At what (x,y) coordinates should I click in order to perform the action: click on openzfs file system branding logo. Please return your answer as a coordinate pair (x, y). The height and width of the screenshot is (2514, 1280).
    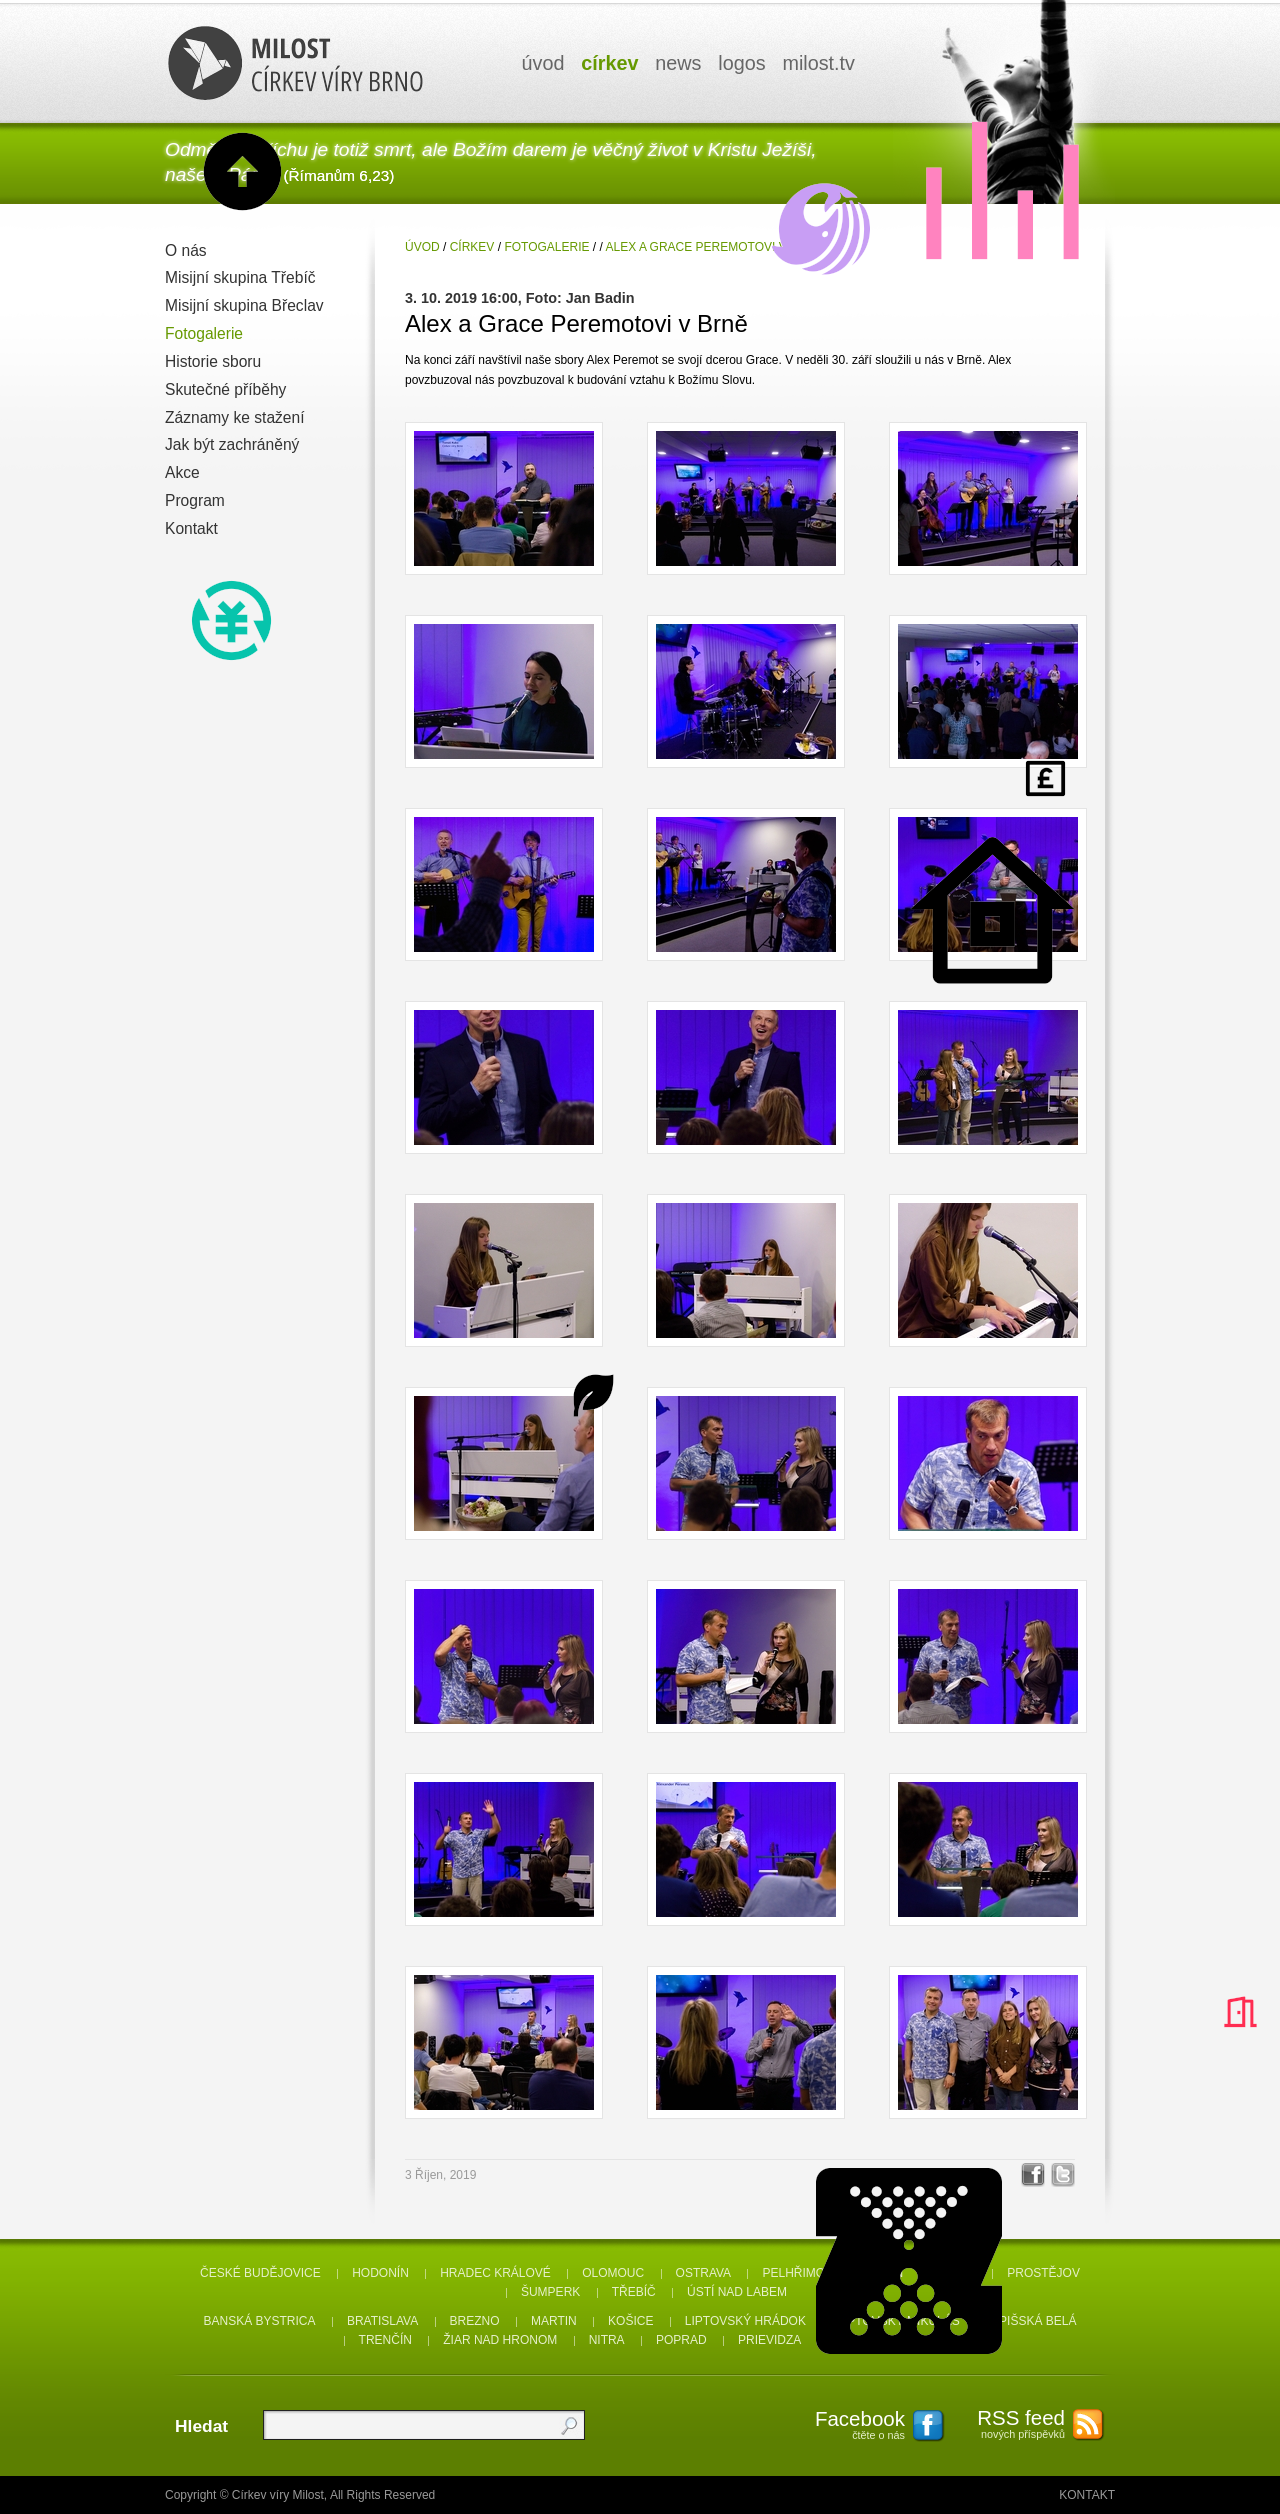
    Looking at the image, I should click on (909, 2261).